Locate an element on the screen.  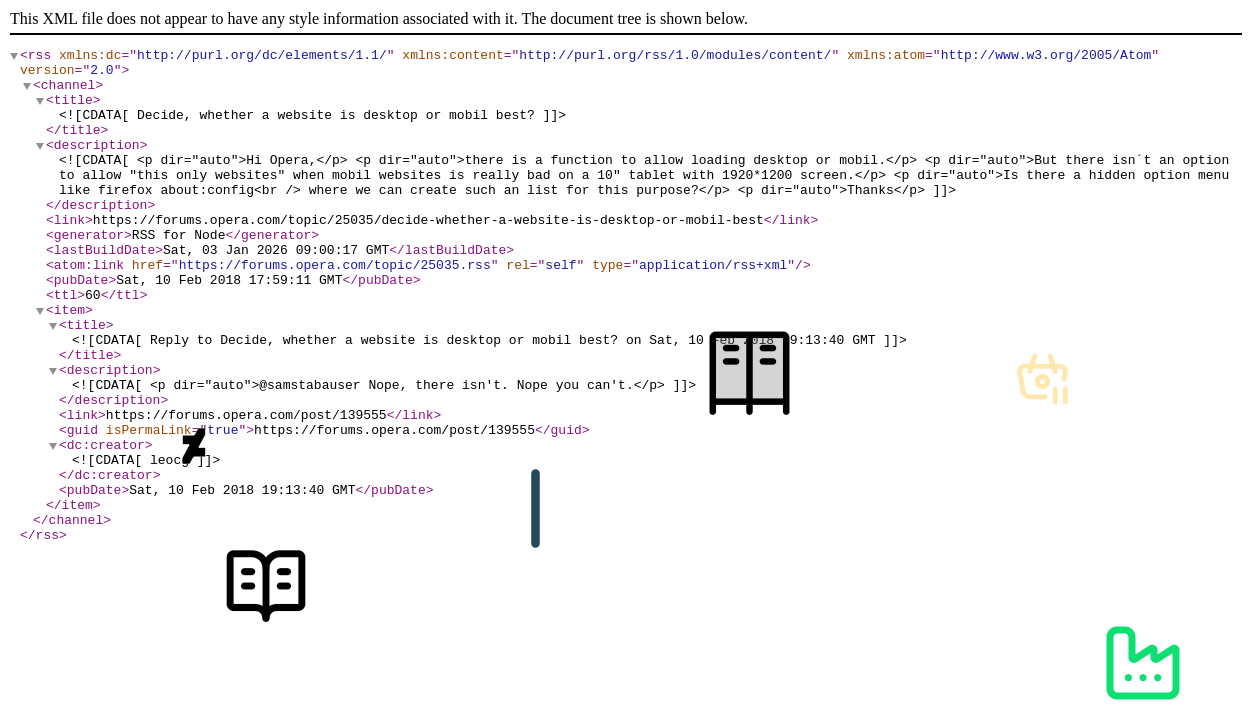
view manufacturing or production settings is located at coordinates (1143, 663).